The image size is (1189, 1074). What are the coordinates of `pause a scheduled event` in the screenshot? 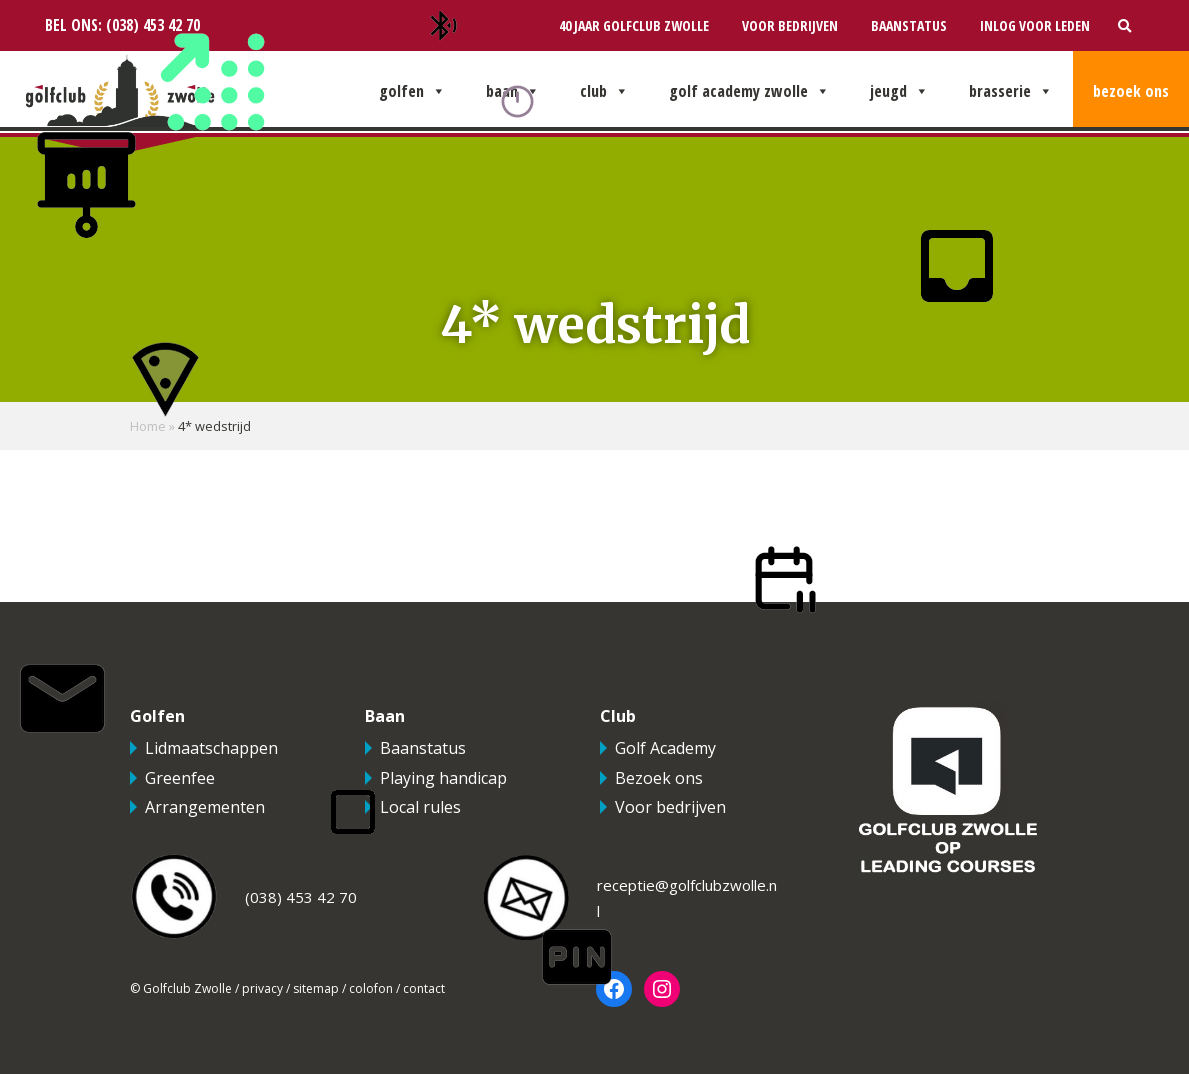 It's located at (784, 578).